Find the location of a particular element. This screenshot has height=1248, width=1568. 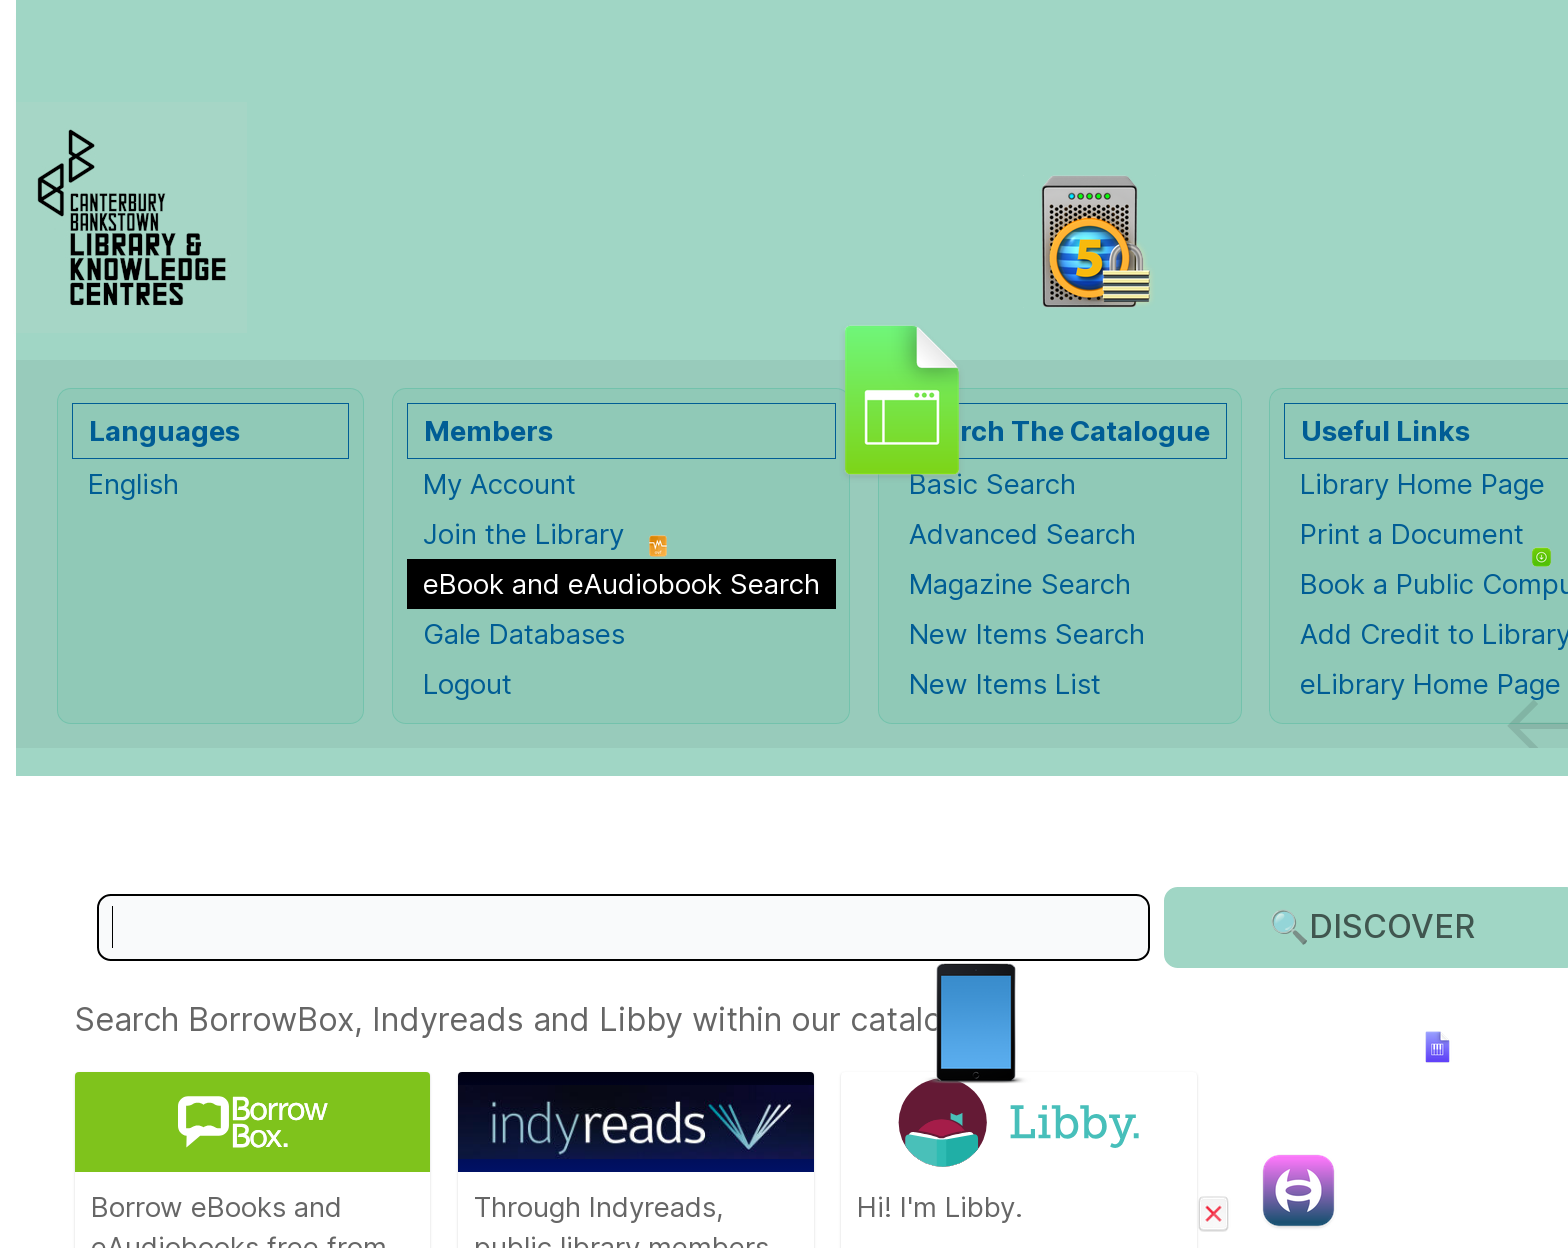

indicates a broken or invalid symbolic link is located at coordinates (1213, 1213).